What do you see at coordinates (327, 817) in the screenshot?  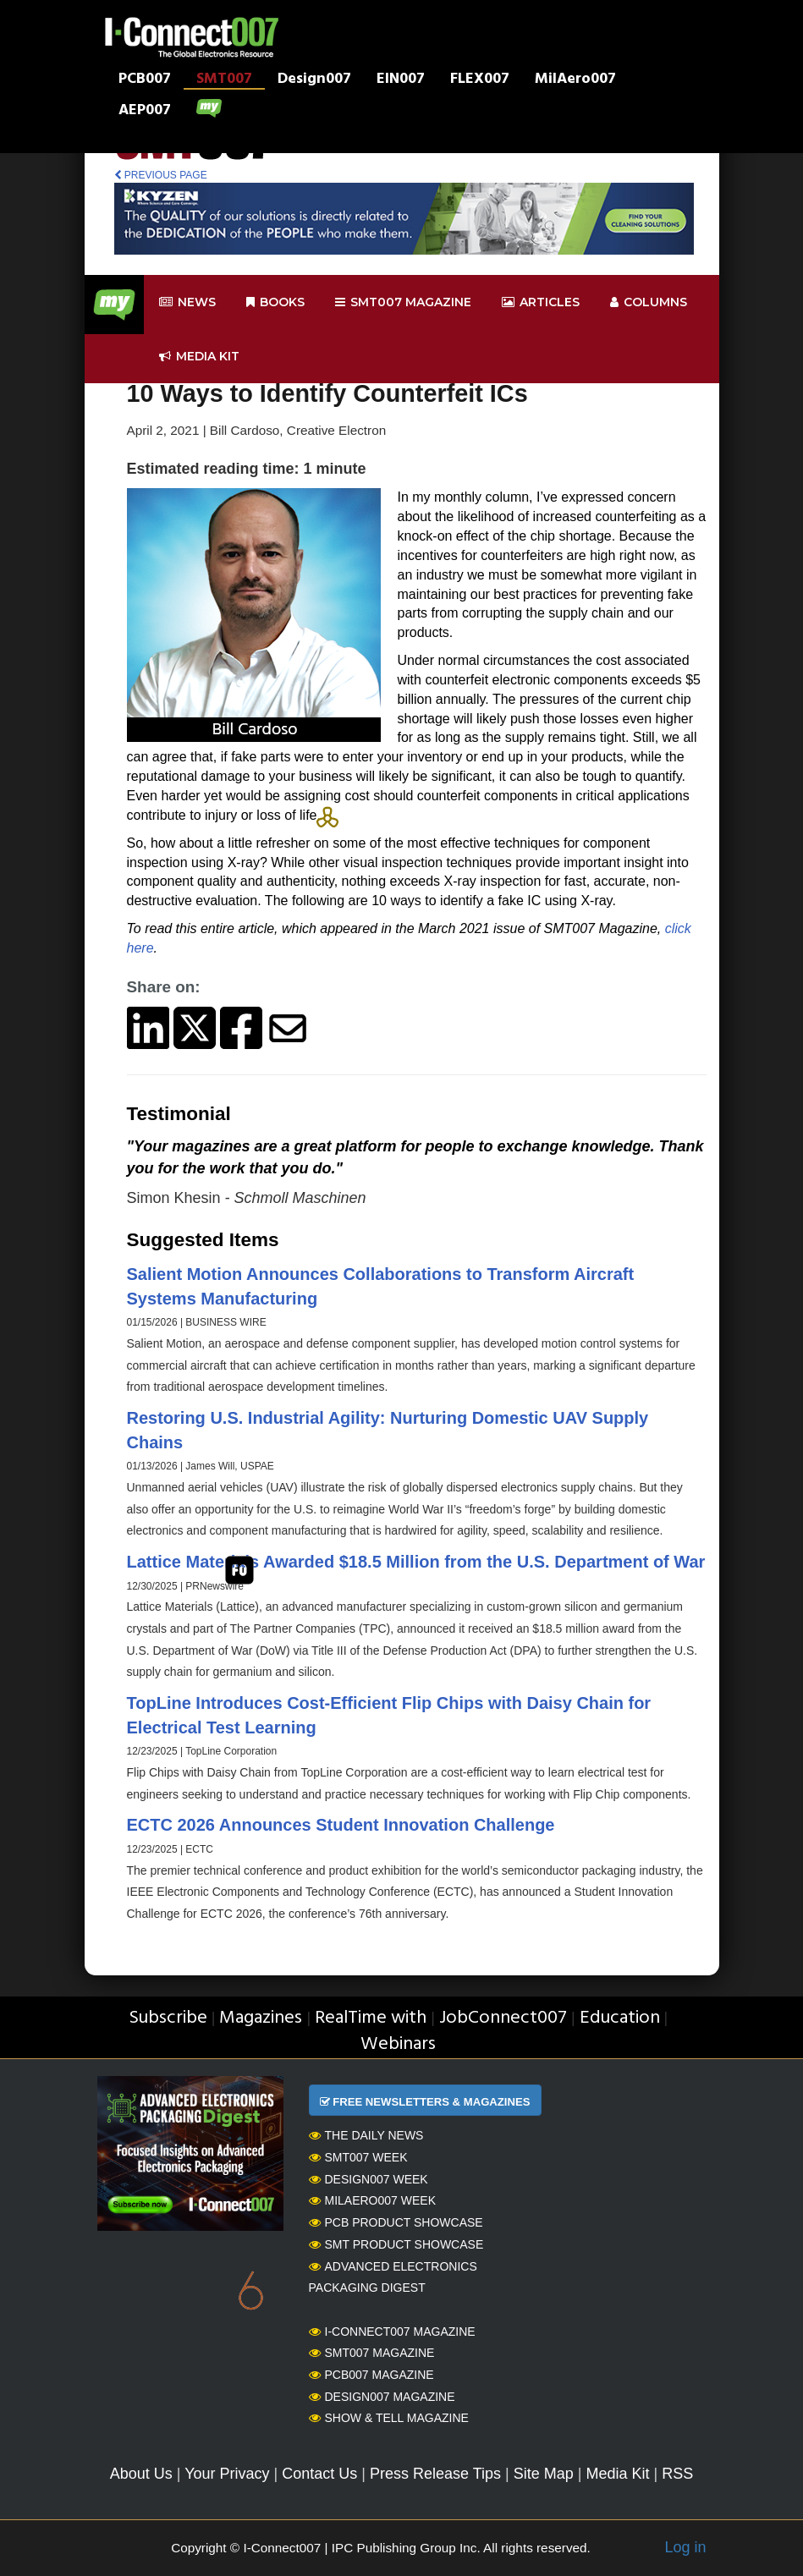 I see `fan or cooling system controls` at bounding box center [327, 817].